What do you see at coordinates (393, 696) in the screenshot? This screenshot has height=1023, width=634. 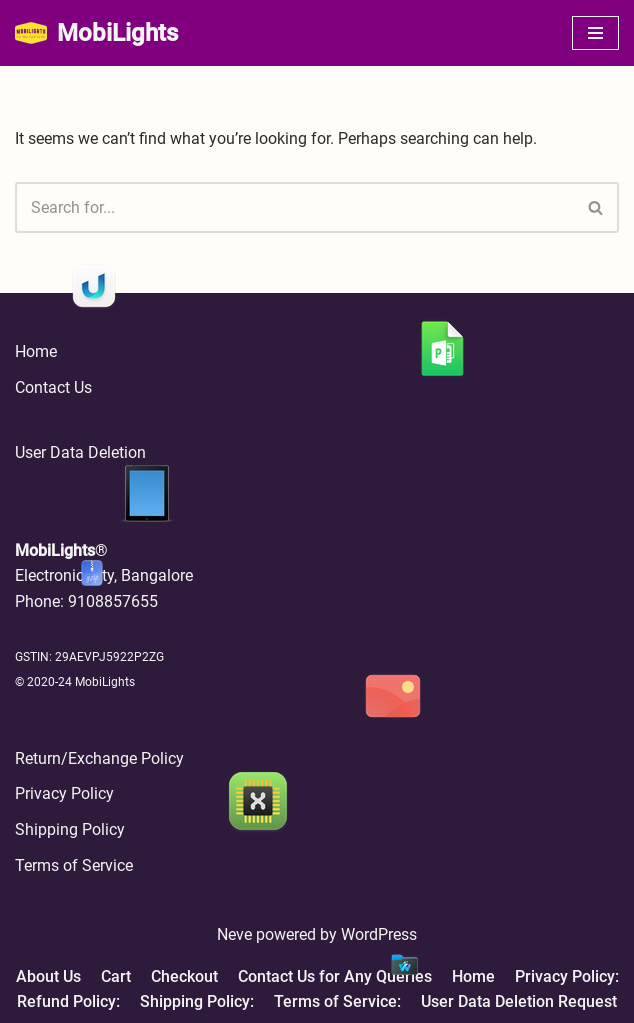 I see `indicates item is linked to photos library` at bounding box center [393, 696].